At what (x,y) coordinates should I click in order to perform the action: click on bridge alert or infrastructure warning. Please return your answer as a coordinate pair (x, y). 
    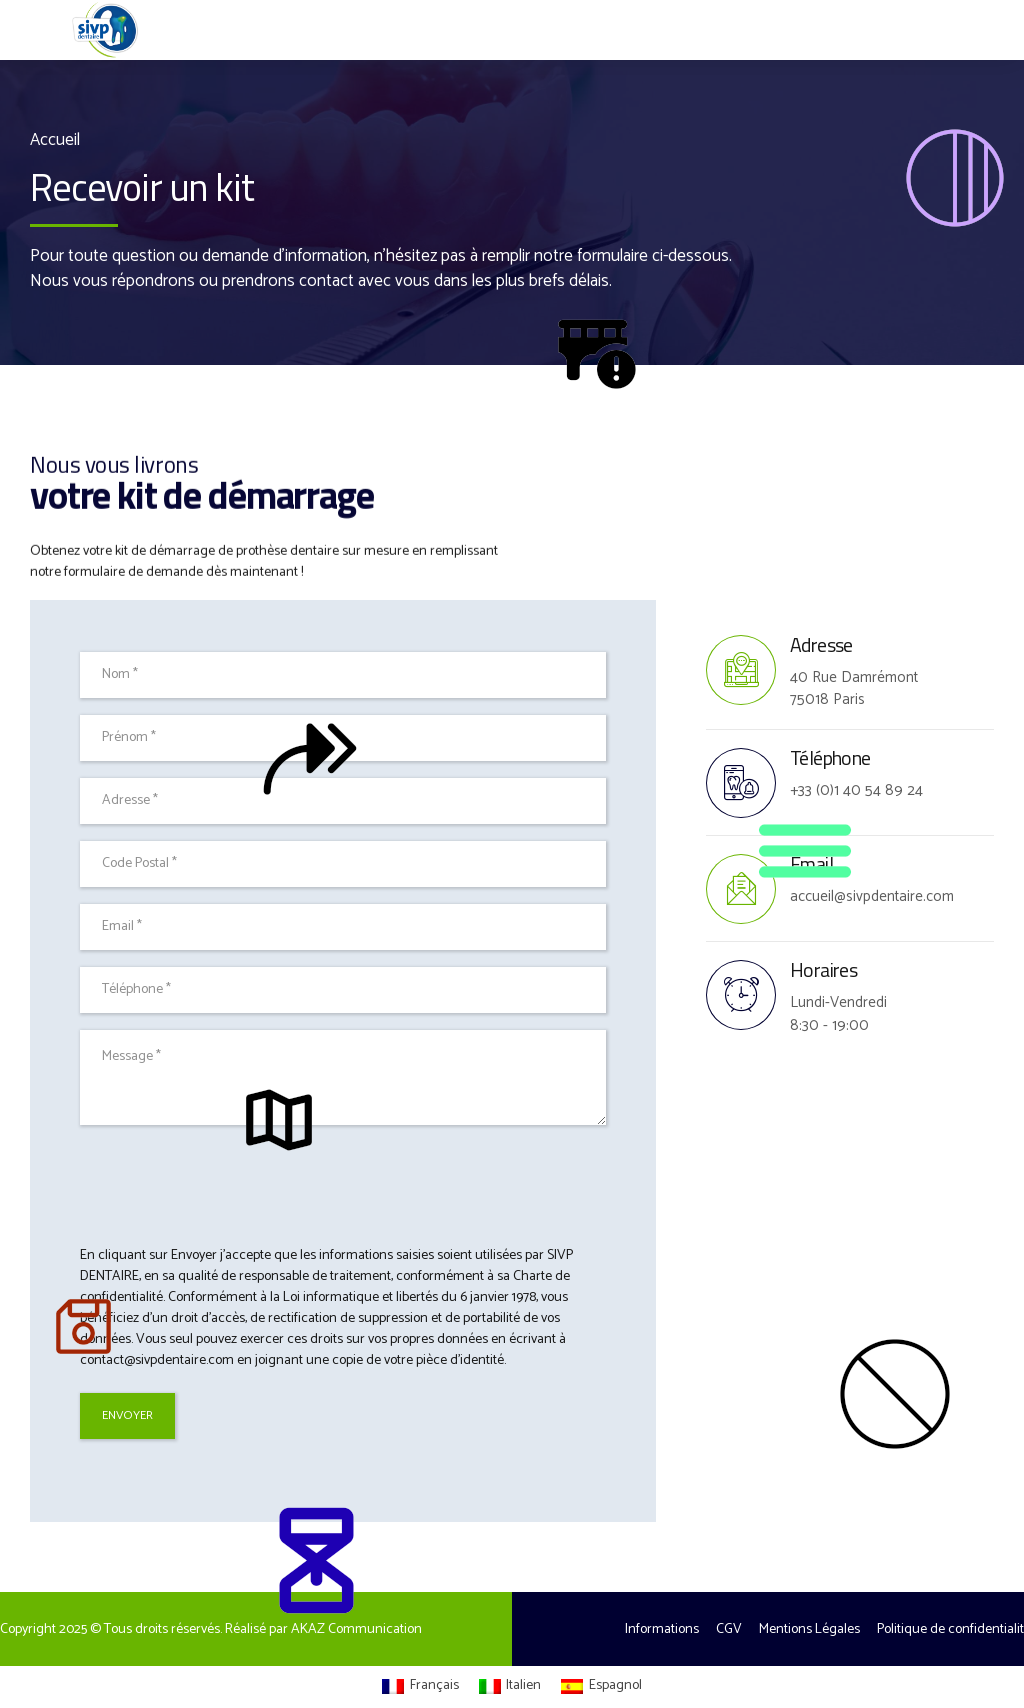
    Looking at the image, I should click on (597, 350).